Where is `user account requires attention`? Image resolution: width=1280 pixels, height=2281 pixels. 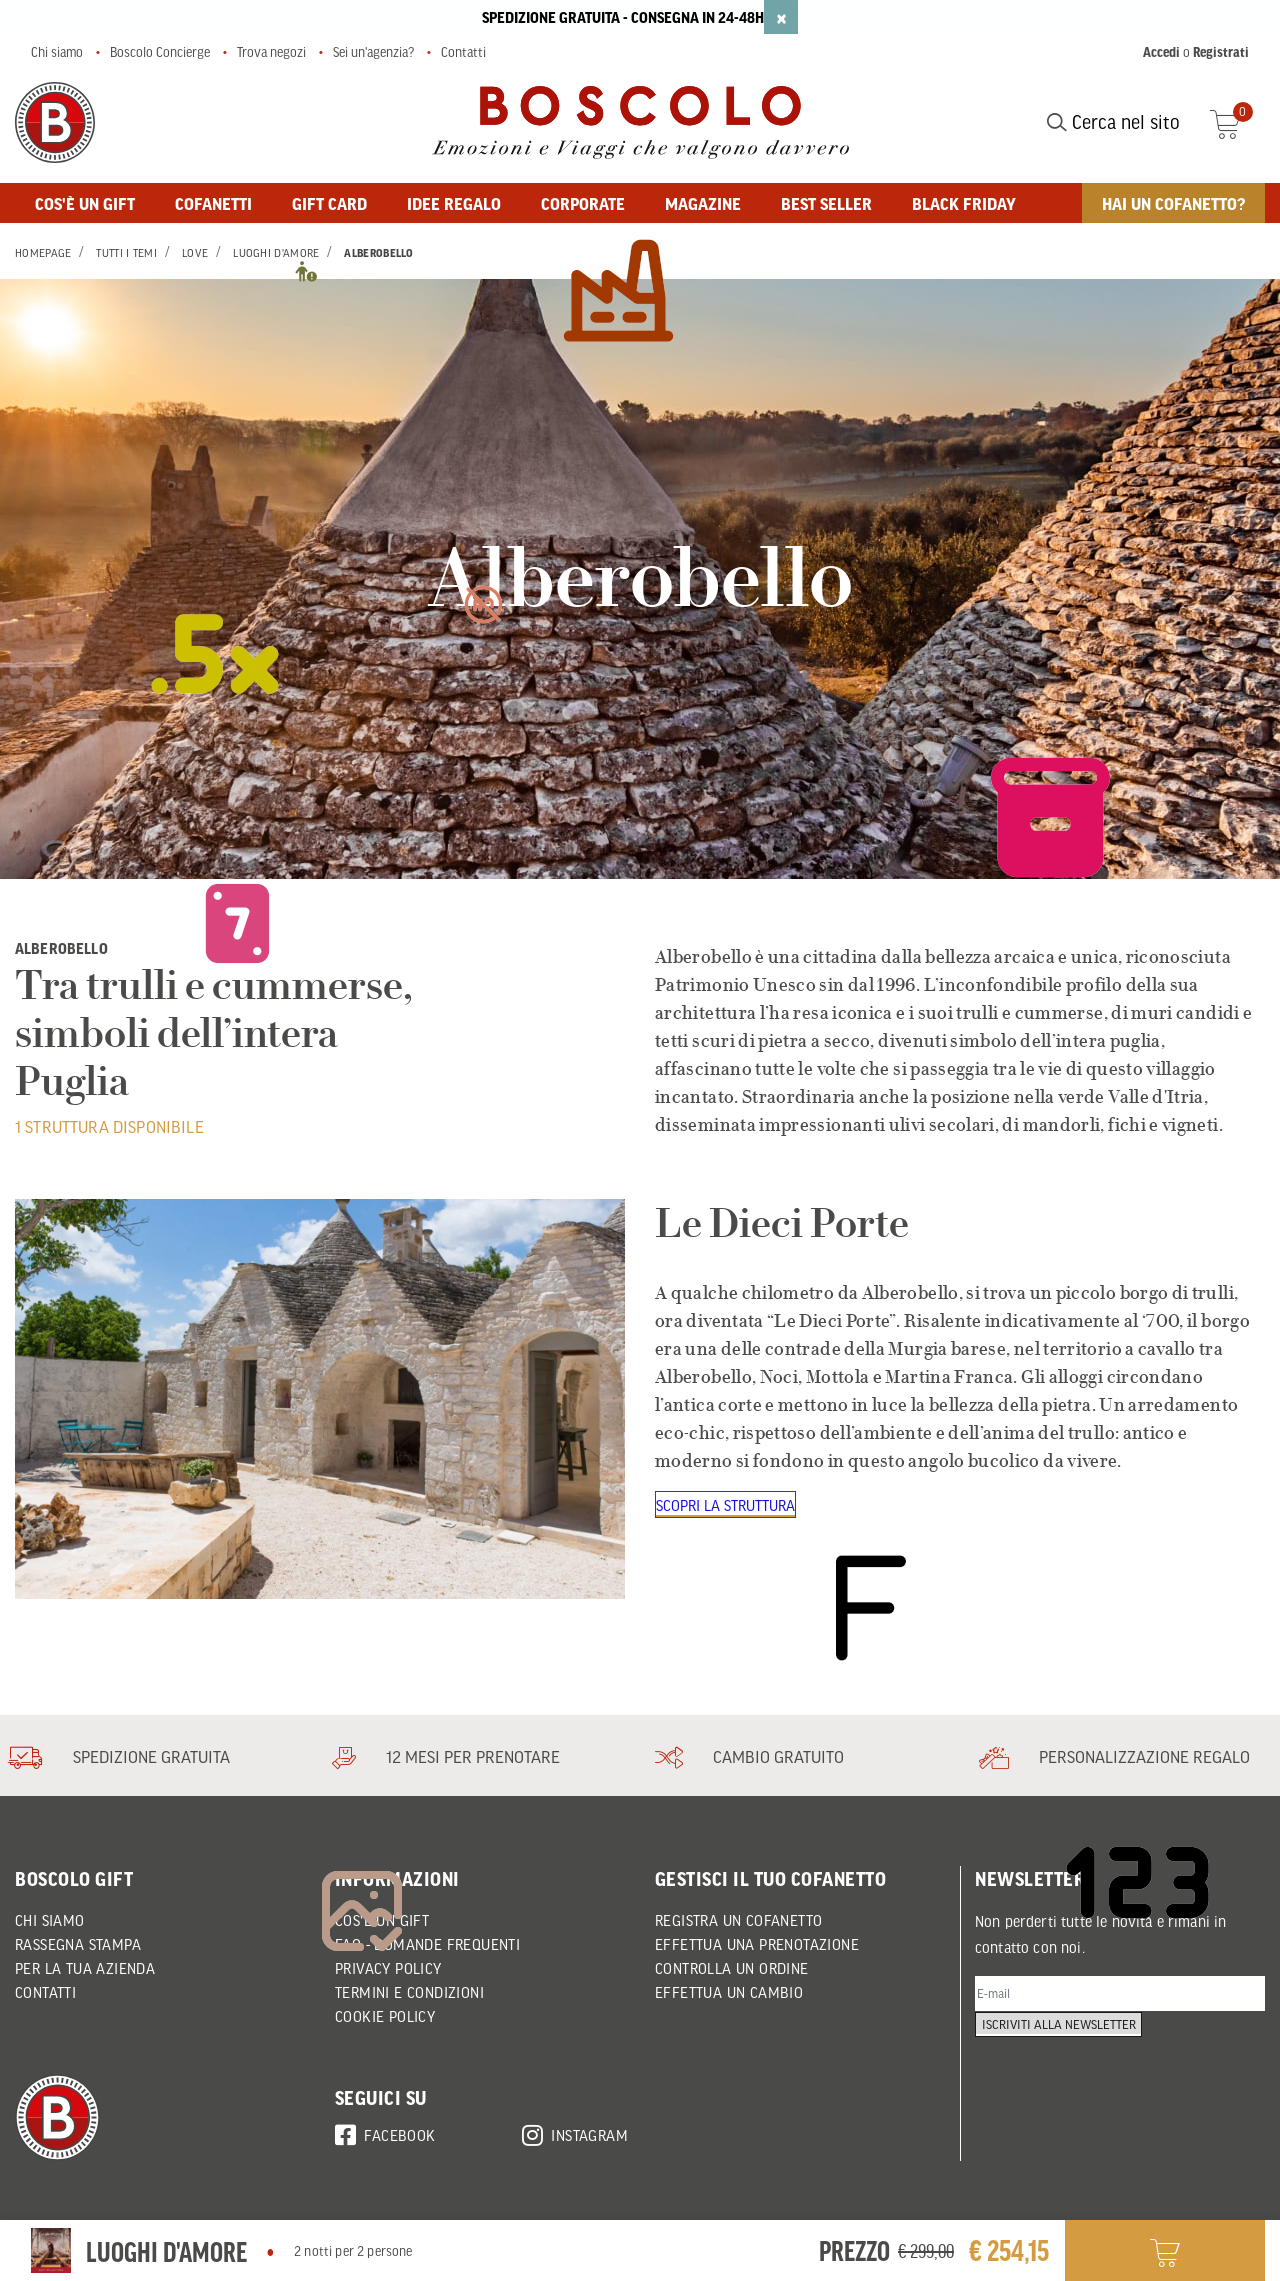
user account requires attention is located at coordinates (305, 271).